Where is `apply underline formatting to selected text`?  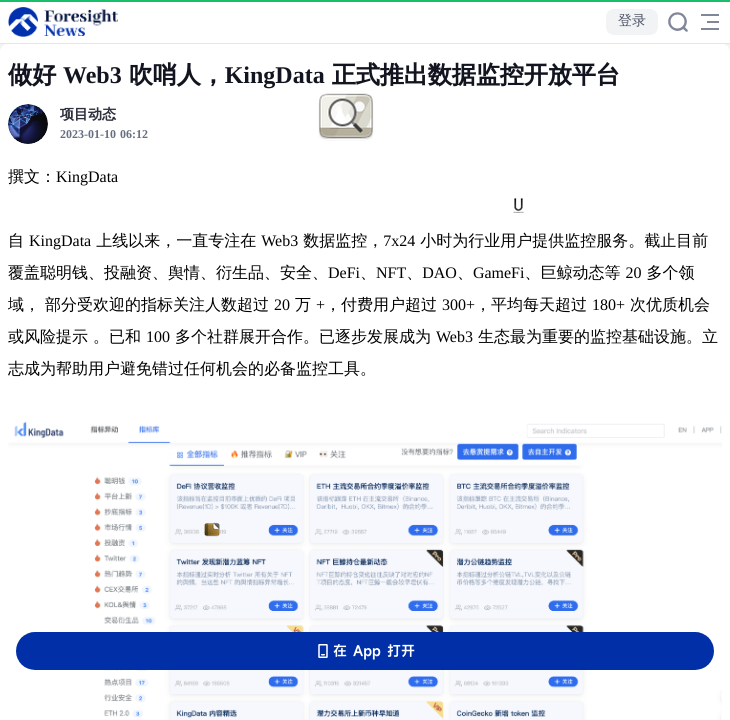 apply underline formatting to selected text is located at coordinates (518, 205).